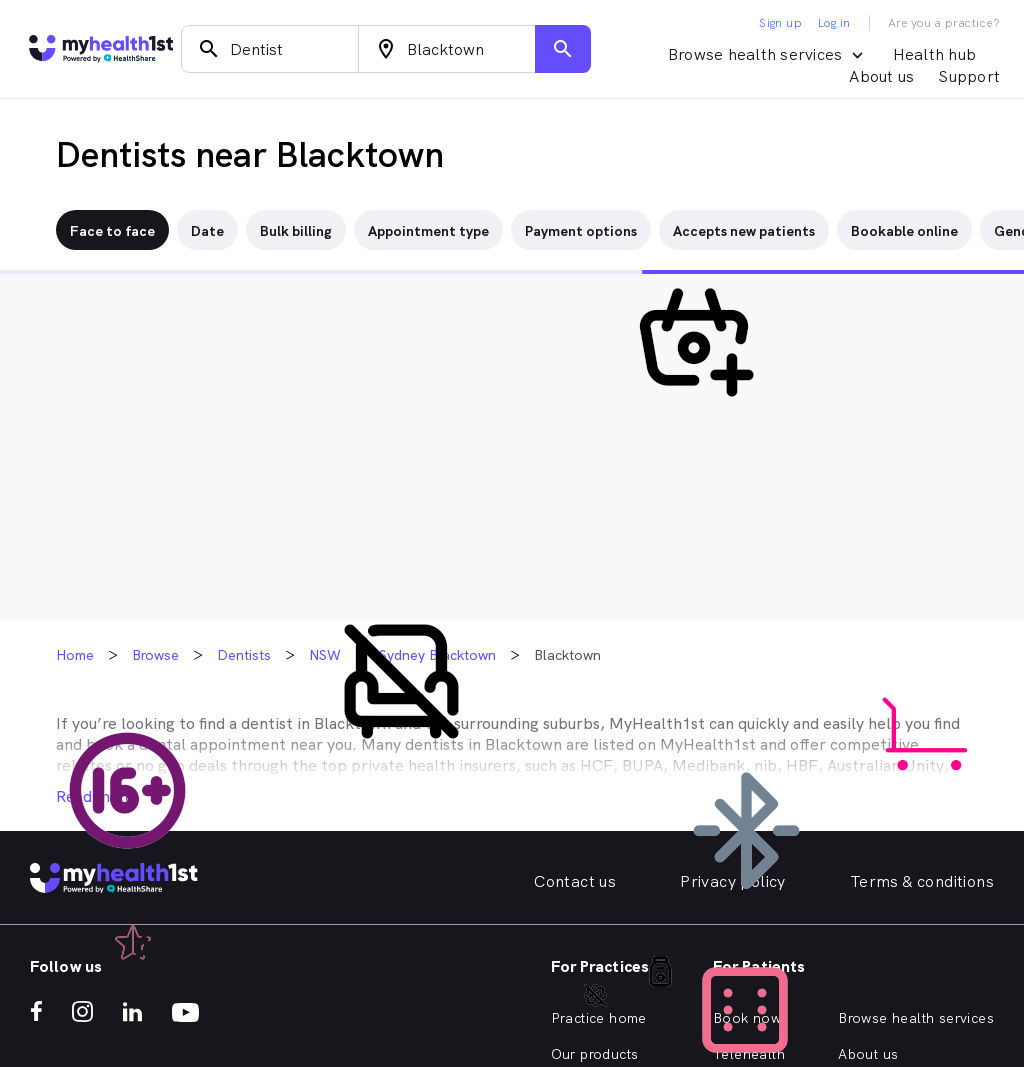 The width and height of the screenshot is (1024, 1067). I want to click on indicates content rated for ages 16 and older, so click(127, 790).